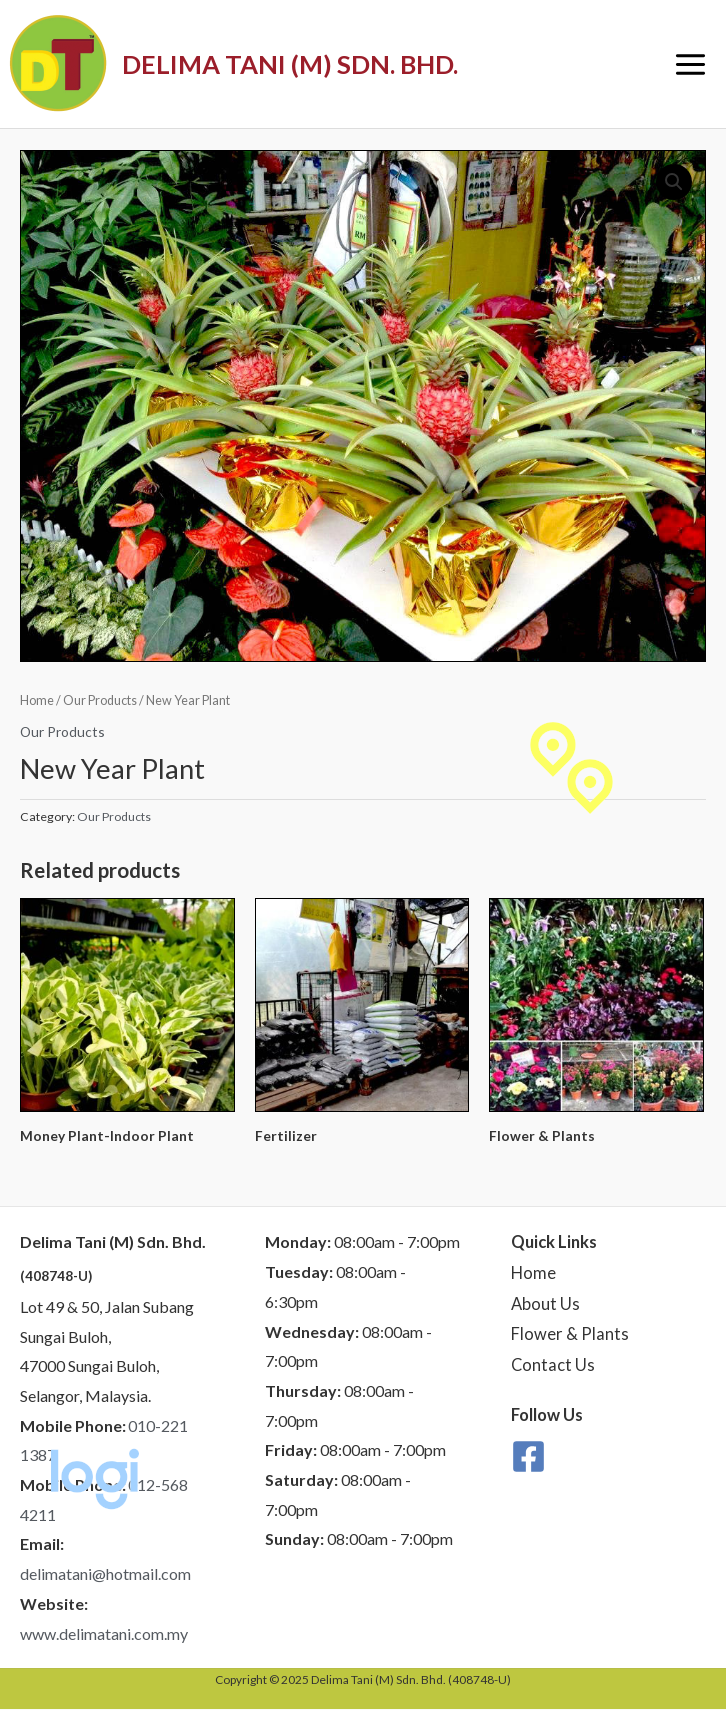  What do you see at coordinates (571, 767) in the screenshot?
I see `measure distance between two locations` at bounding box center [571, 767].